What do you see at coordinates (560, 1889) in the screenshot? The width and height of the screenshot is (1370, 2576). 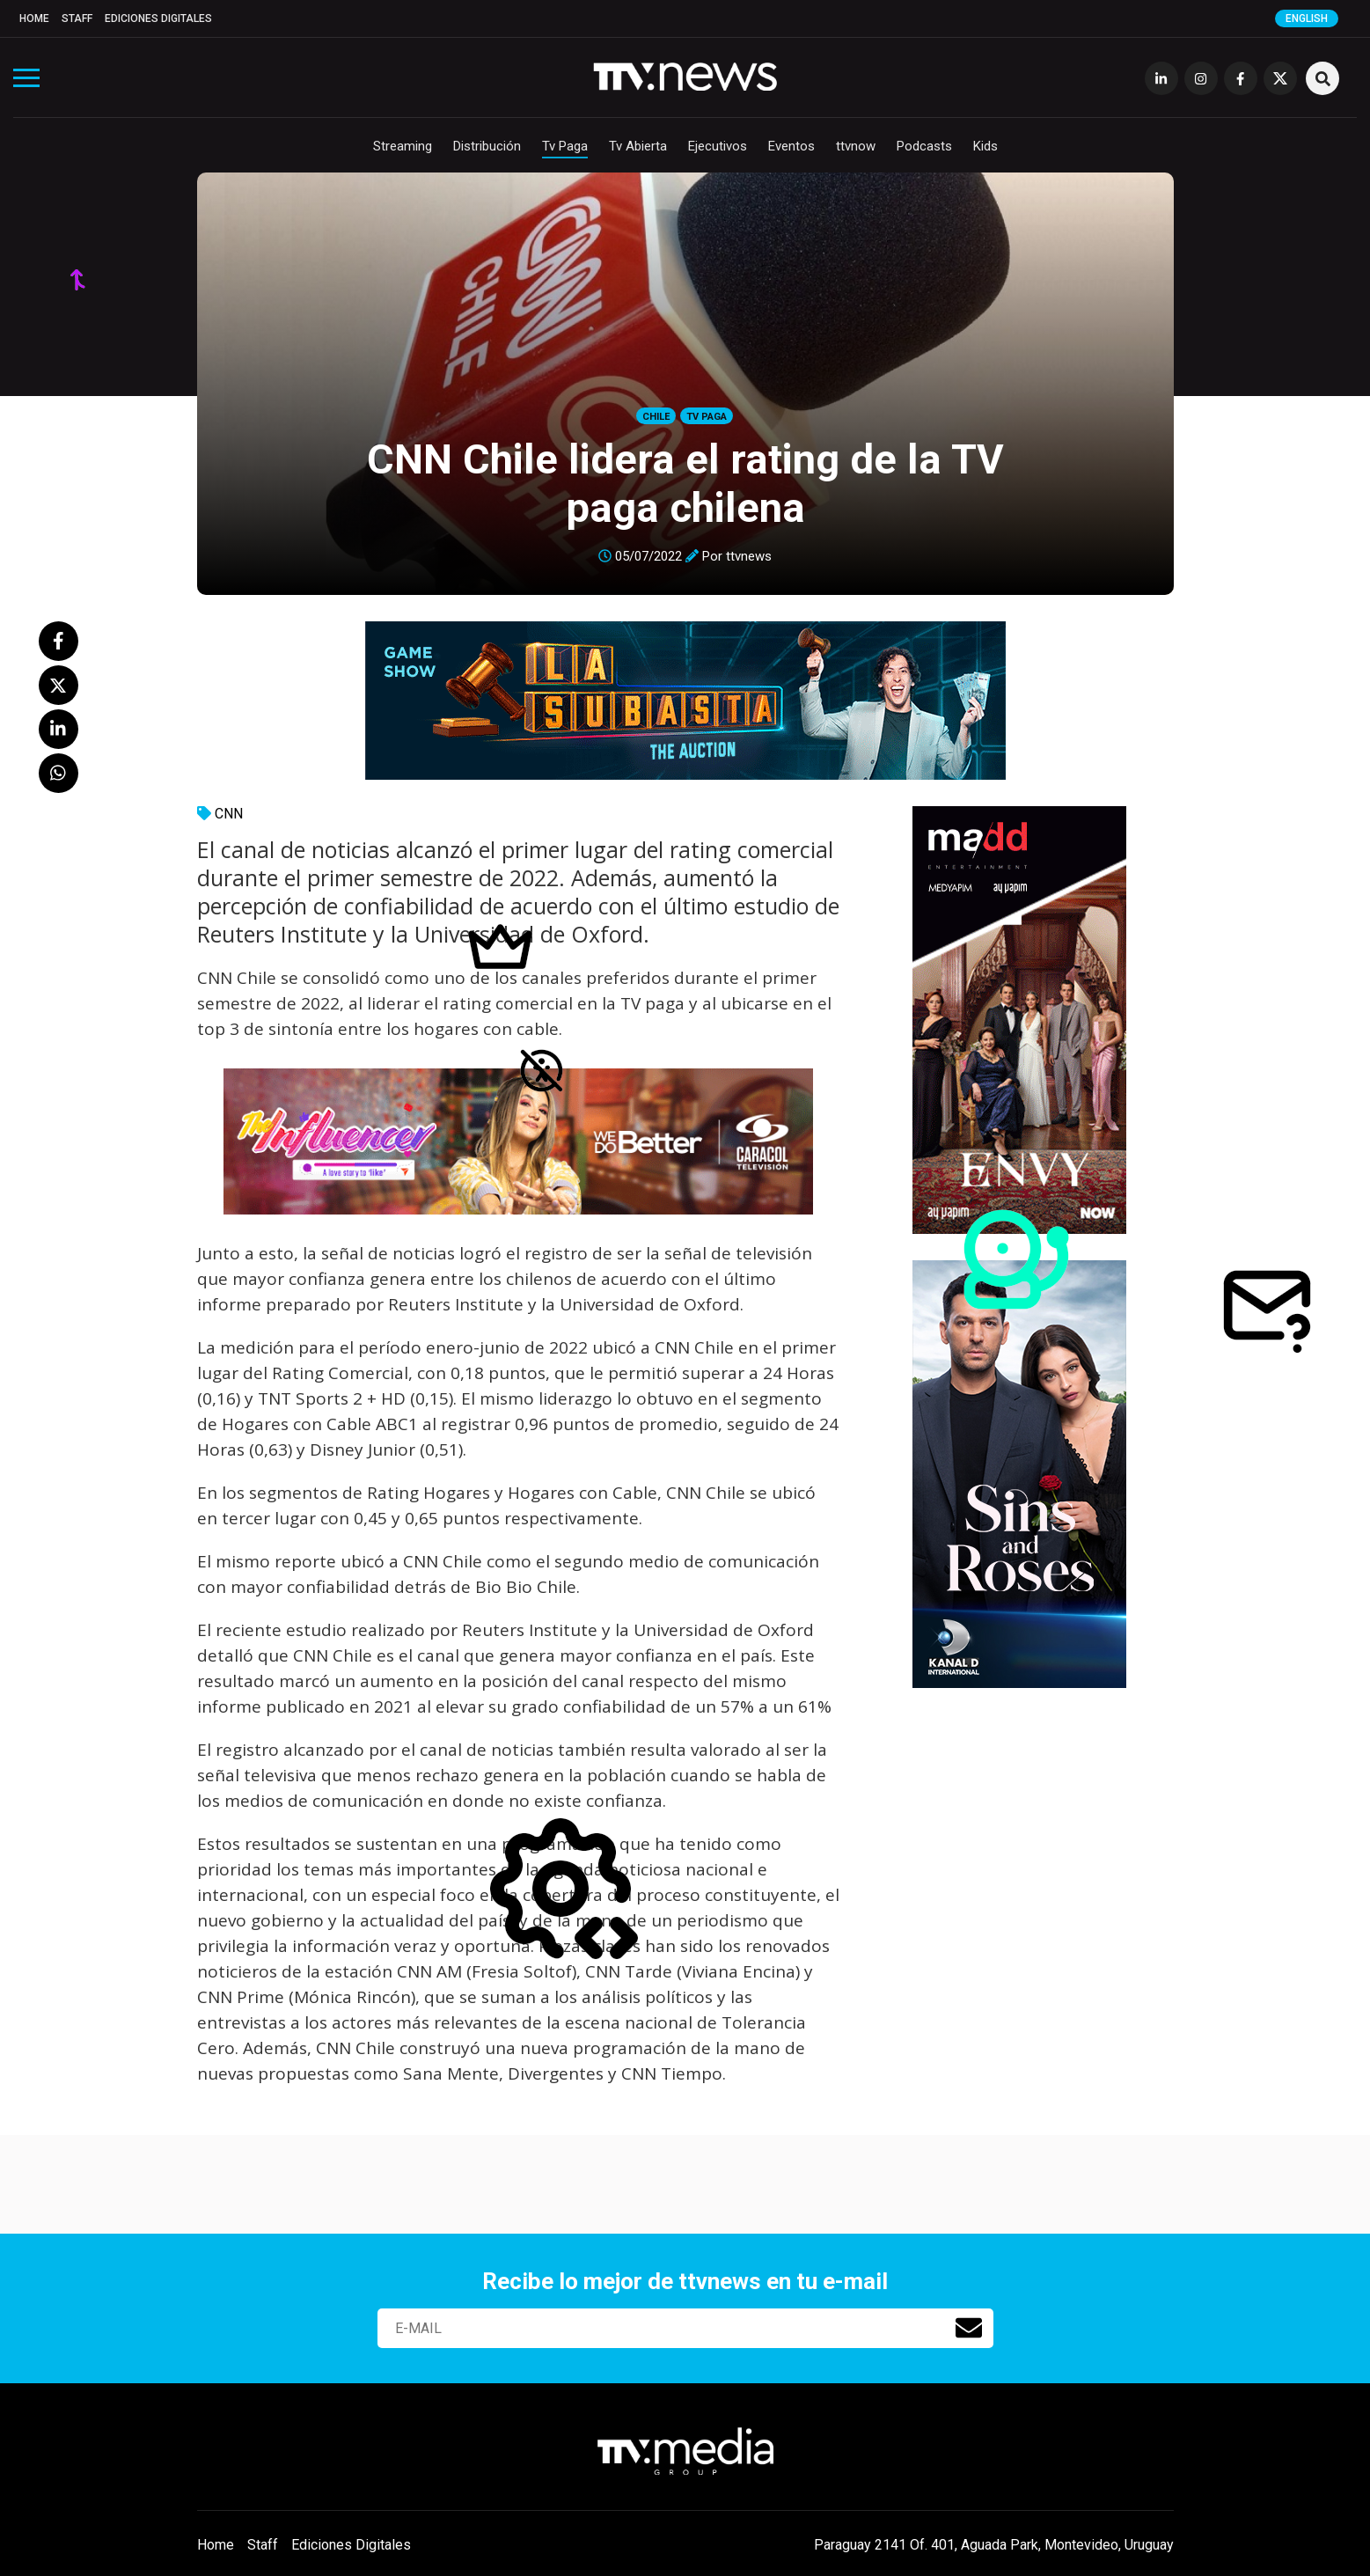 I see `access developer or code settings` at bounding box center [560, 1889].